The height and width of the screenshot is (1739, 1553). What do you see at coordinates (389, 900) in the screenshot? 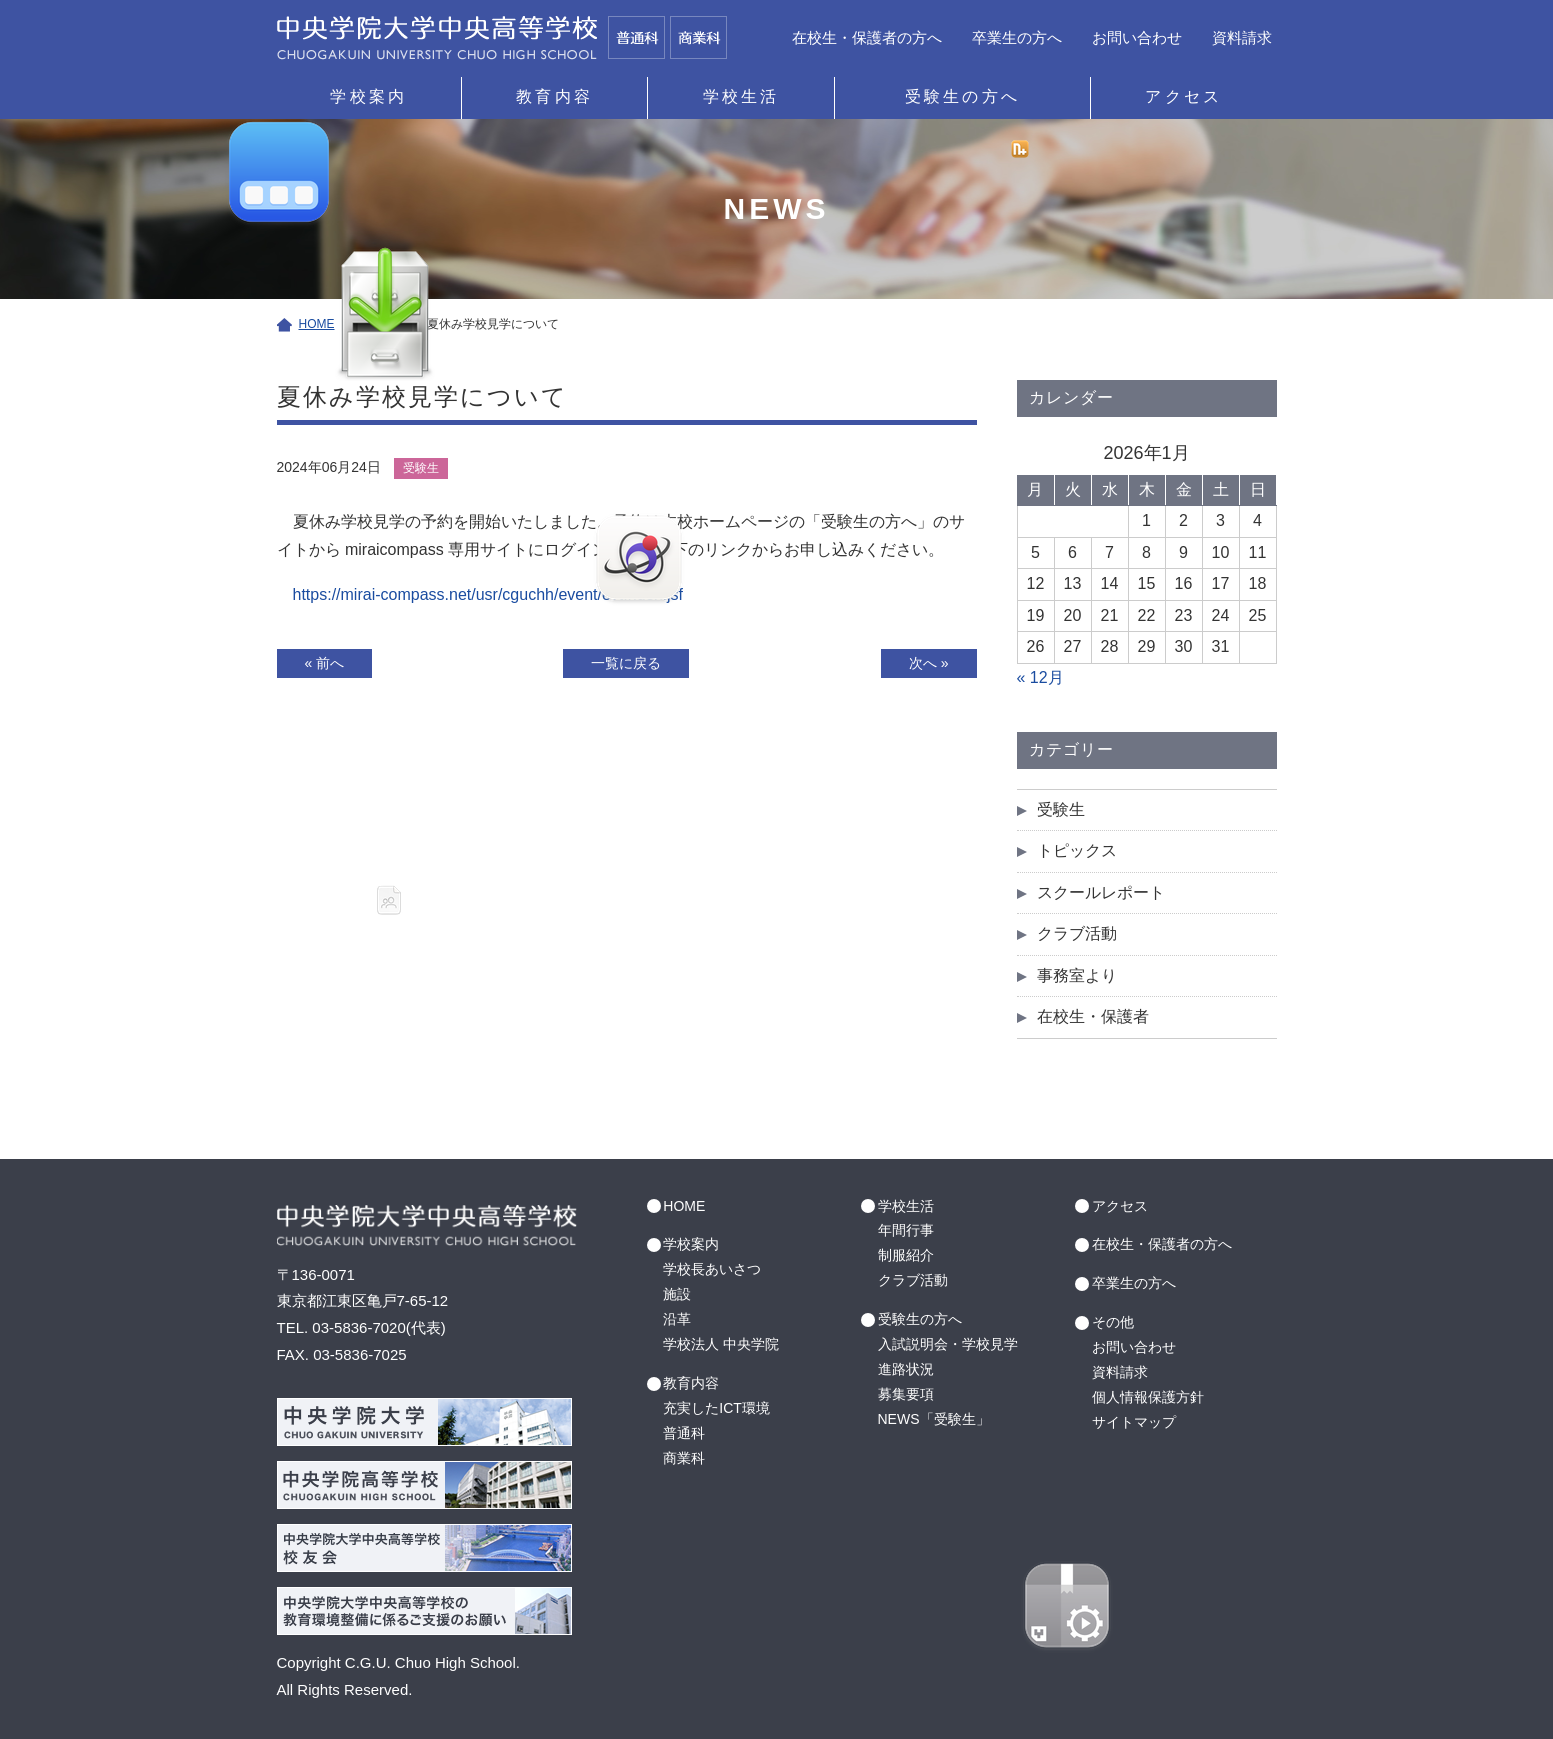
I see `indicates an authors or contributors file` at bounding box center [389, 900].